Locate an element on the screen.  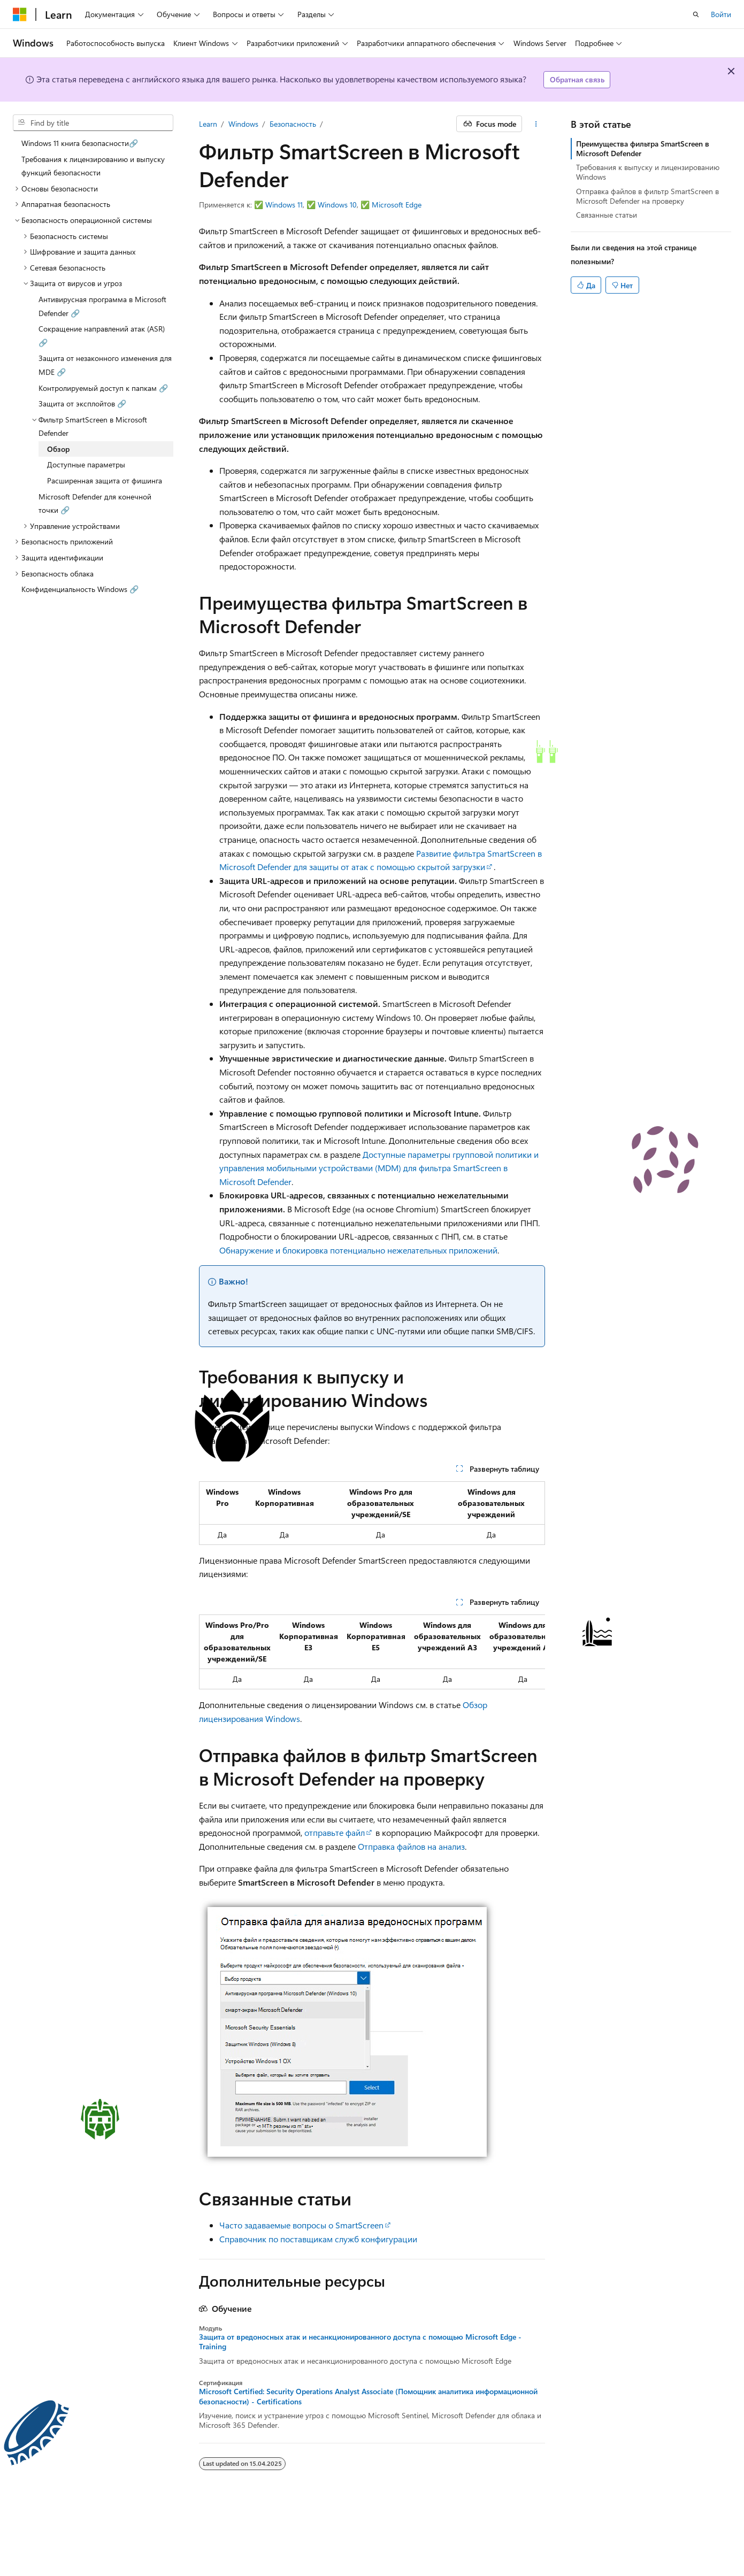
bottle cap collectible item in a game inventory is located at coordinates (36, 2432).